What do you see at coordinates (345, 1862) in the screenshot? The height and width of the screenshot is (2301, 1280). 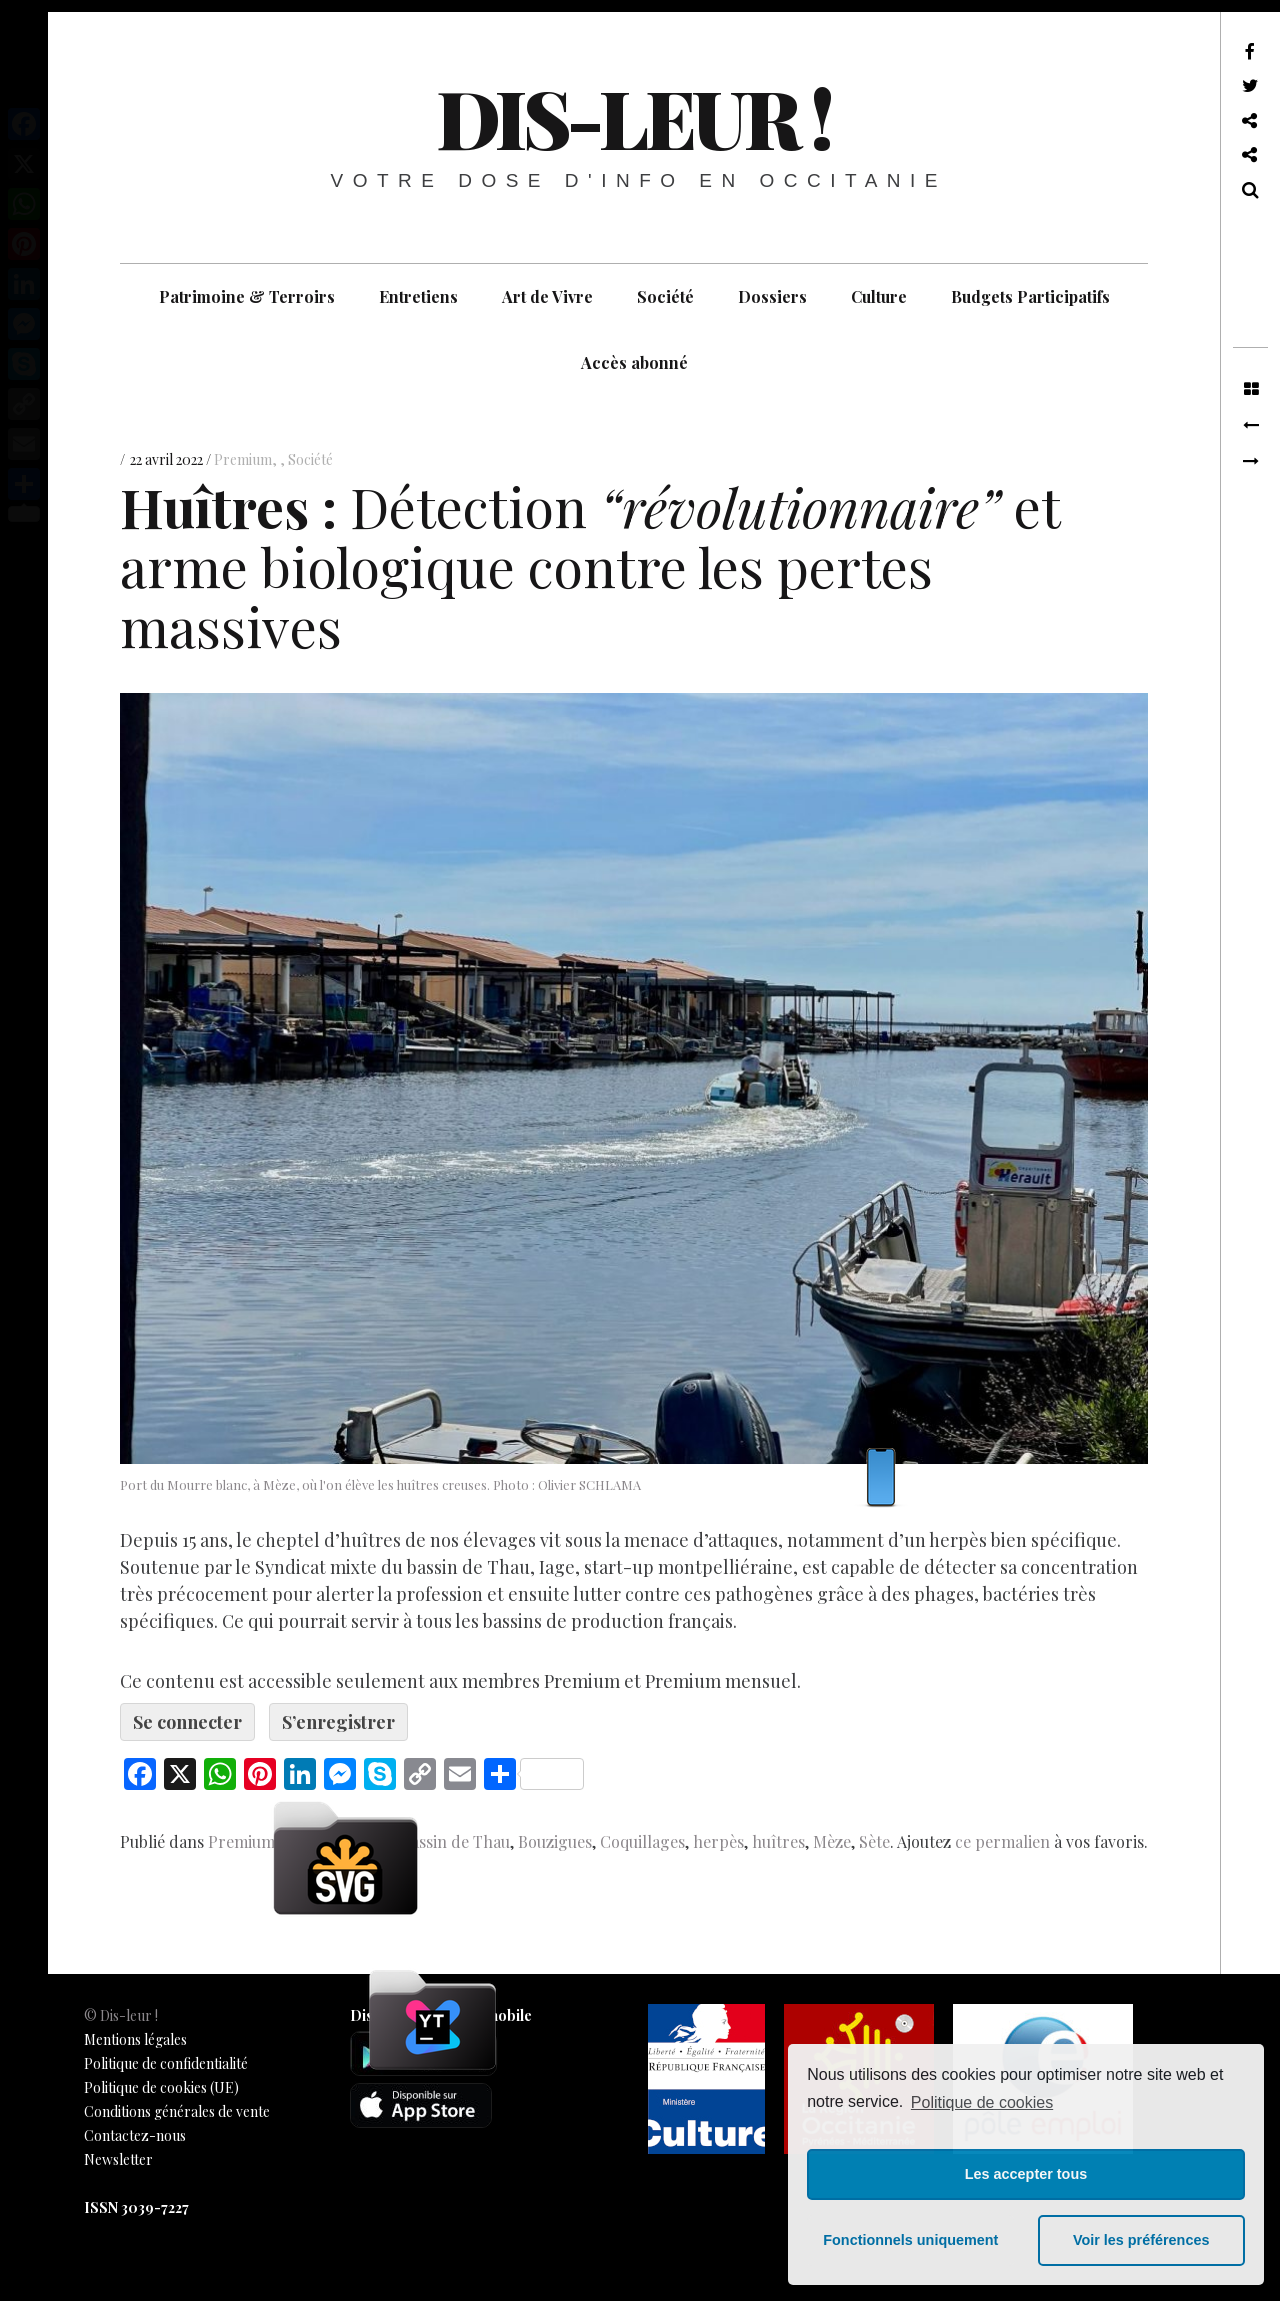 I see `open folder containing svg files` at bounding box center [345, 1862].